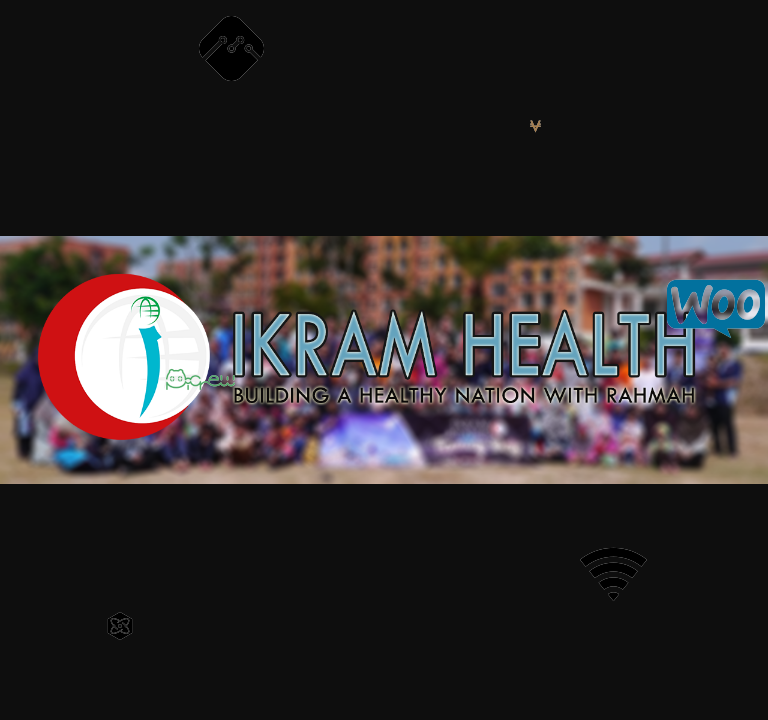 The height and width of the screenshot is (720, 768). I want to click on viacoin cryptocurrency logo, so click(535, 126).